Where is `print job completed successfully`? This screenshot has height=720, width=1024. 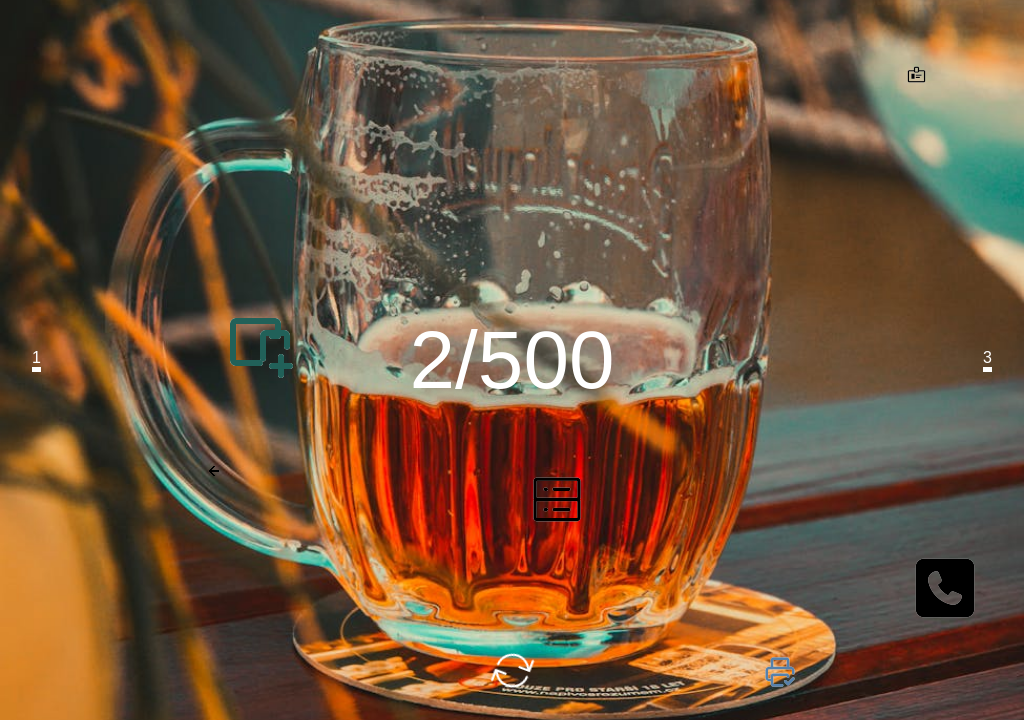 print job completed successfully is located at coordinates (780, 672).